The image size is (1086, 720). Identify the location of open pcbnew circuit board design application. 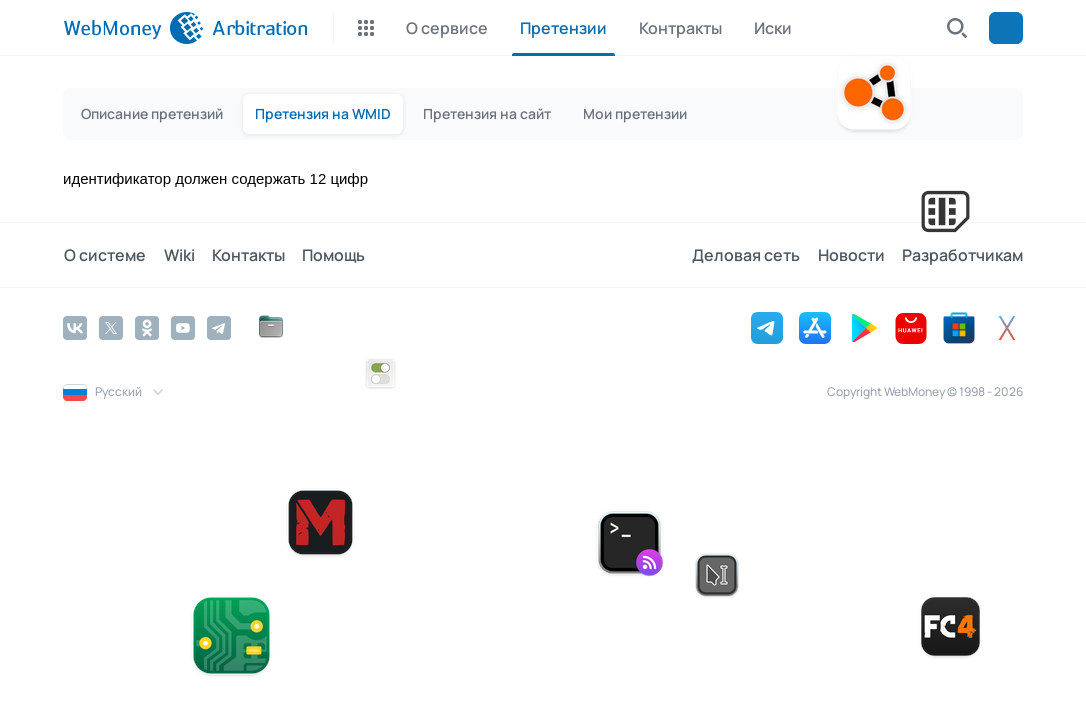
(231, 635).